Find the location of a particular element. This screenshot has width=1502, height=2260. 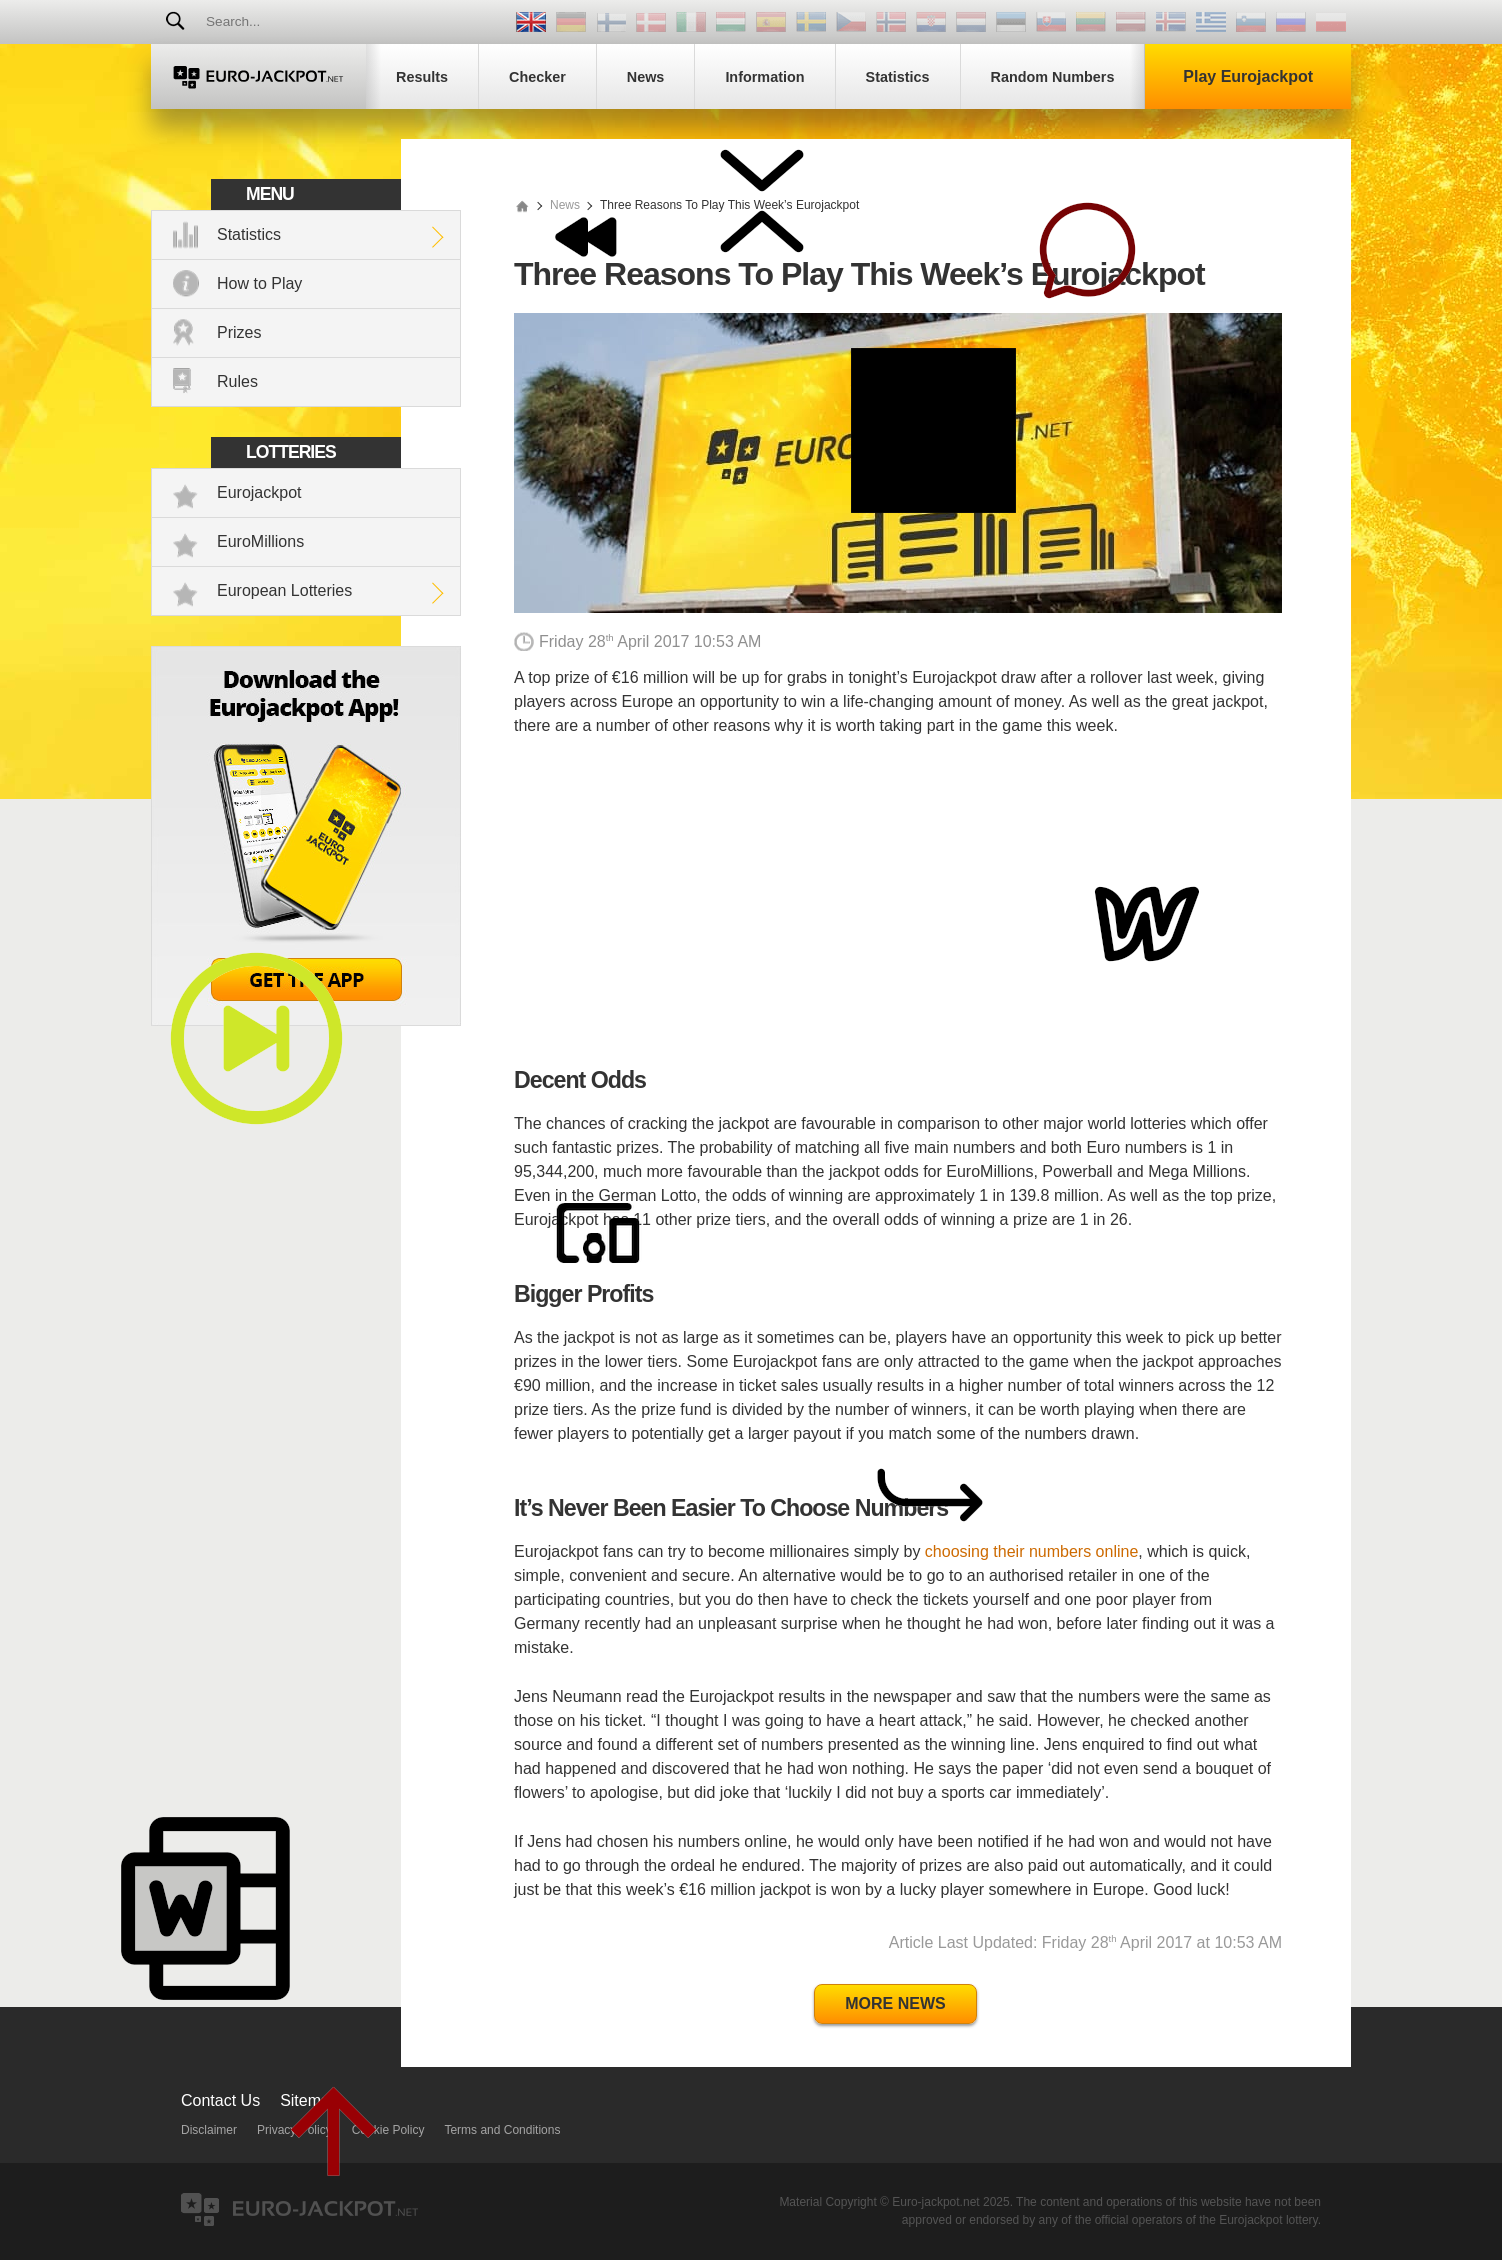

rewind media playback is located at coordinates (588, 237).